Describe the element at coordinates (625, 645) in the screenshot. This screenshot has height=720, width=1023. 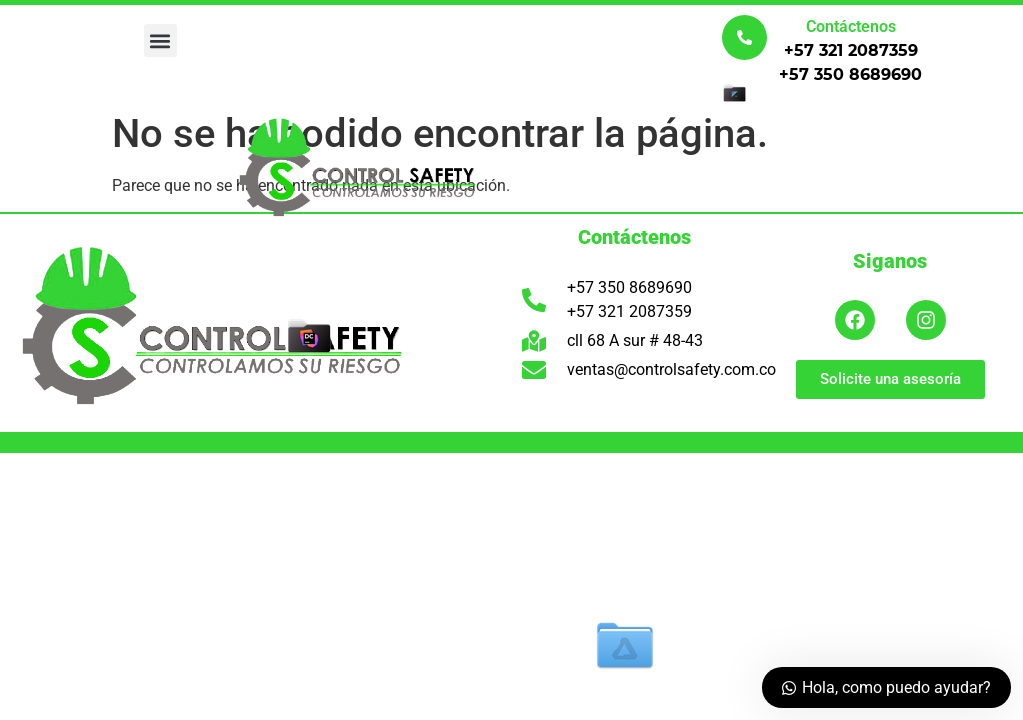
I see `open Affinity app files folder` at that location.